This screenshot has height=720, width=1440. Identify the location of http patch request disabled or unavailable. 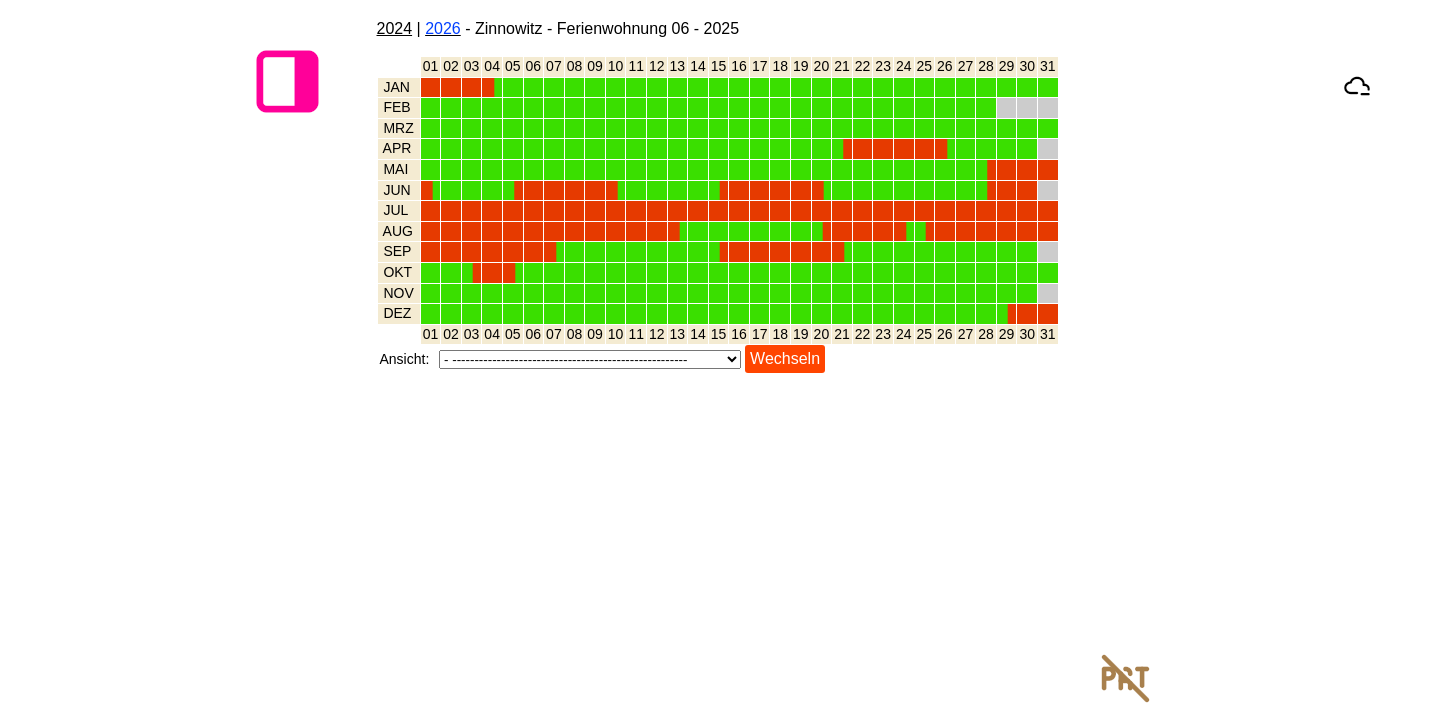
(1125, 678).